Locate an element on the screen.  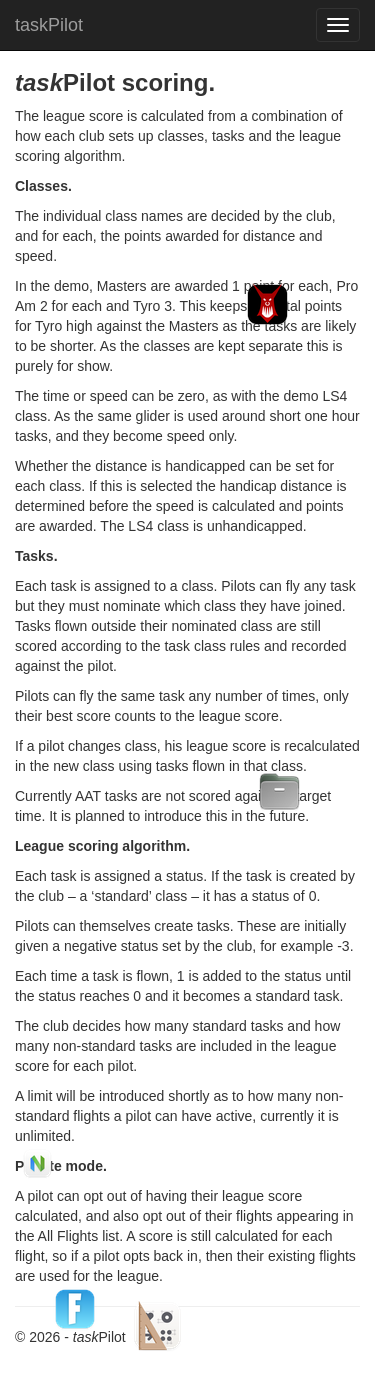
open neovim text editor is located at coordinates (37, 1163).